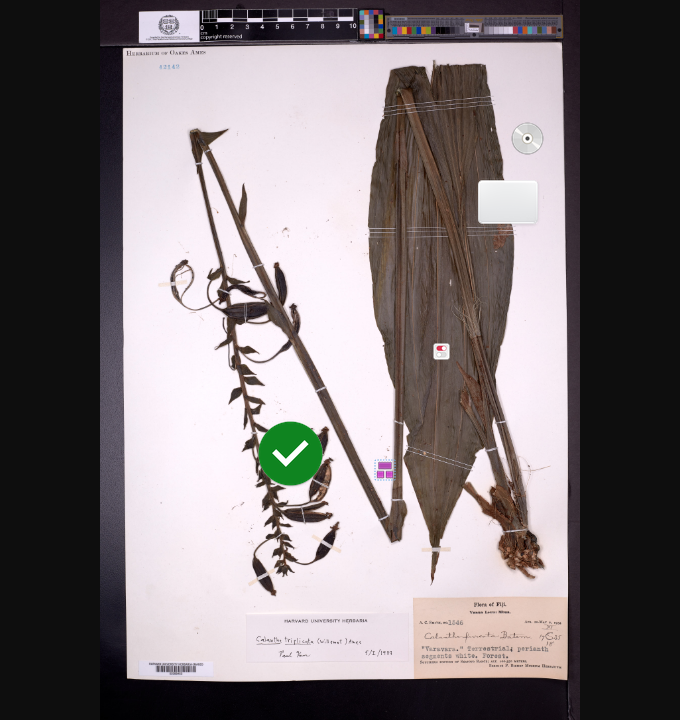 Image resolution: width=680 pixels, height=720 pixels. What do you see at coordinates (441, 351) in the screenshot?
I see `open unity tweak tool settings` at bounding box center [441, 351].